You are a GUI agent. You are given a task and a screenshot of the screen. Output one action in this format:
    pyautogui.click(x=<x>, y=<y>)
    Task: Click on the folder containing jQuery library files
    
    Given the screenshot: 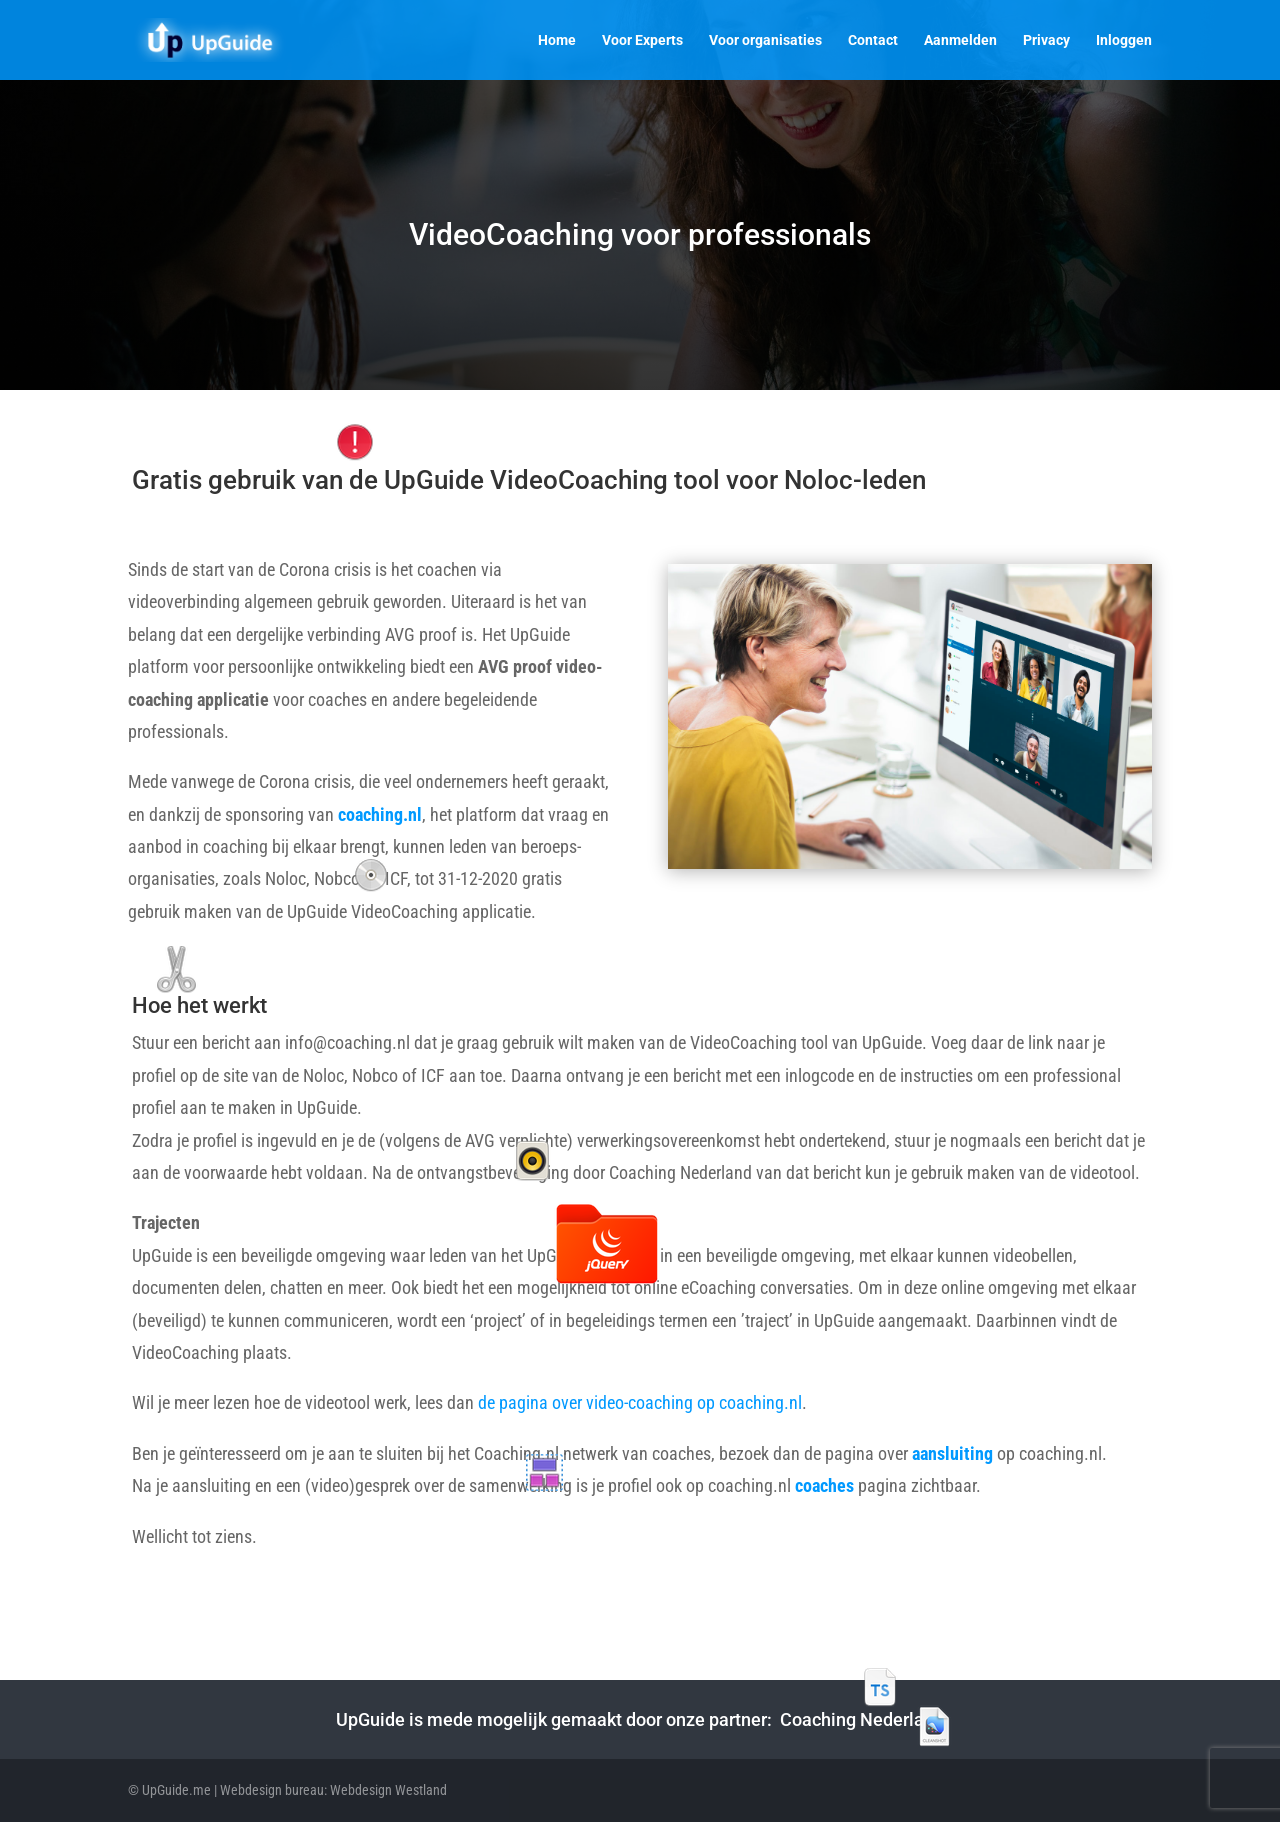 What is the action you would take?
    pyautogui.click(x=606, y=1246)
    